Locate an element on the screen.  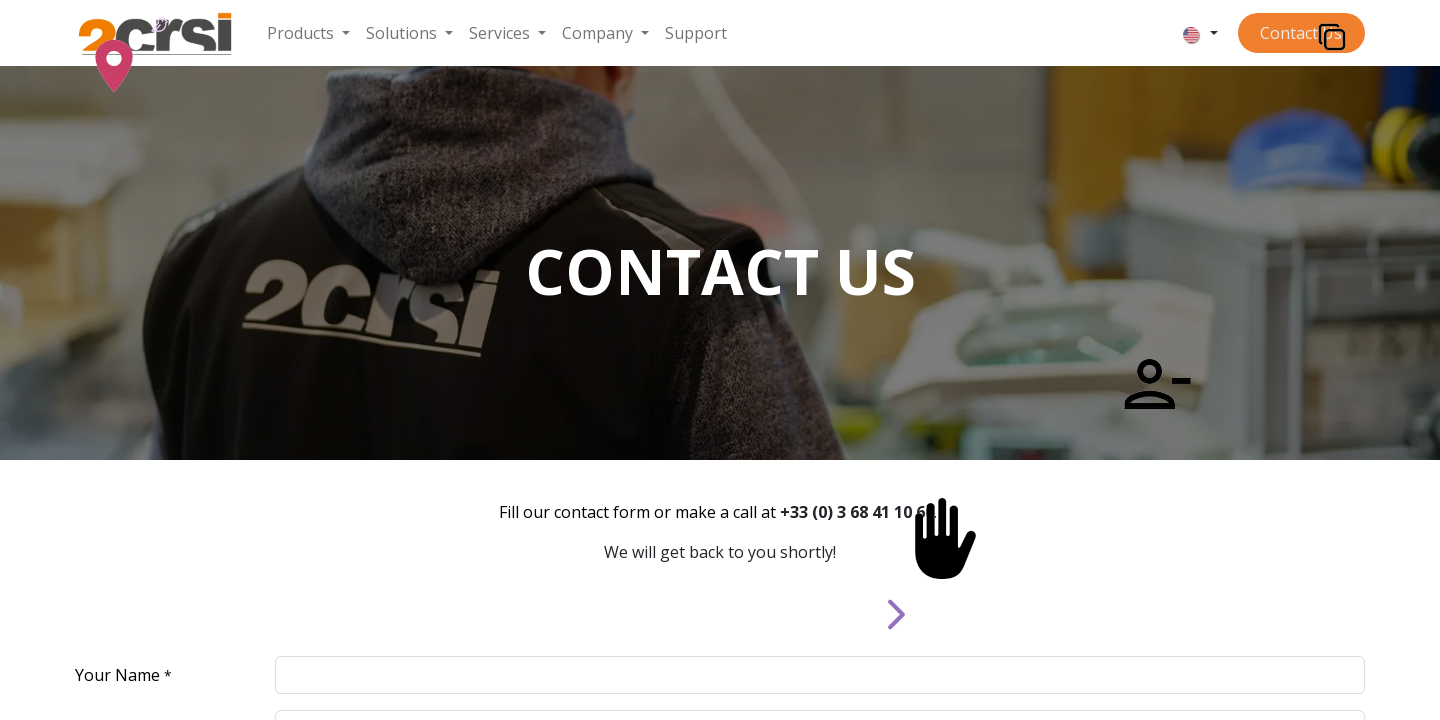
navigate to the next item or page is located at coordinates (896, 614).